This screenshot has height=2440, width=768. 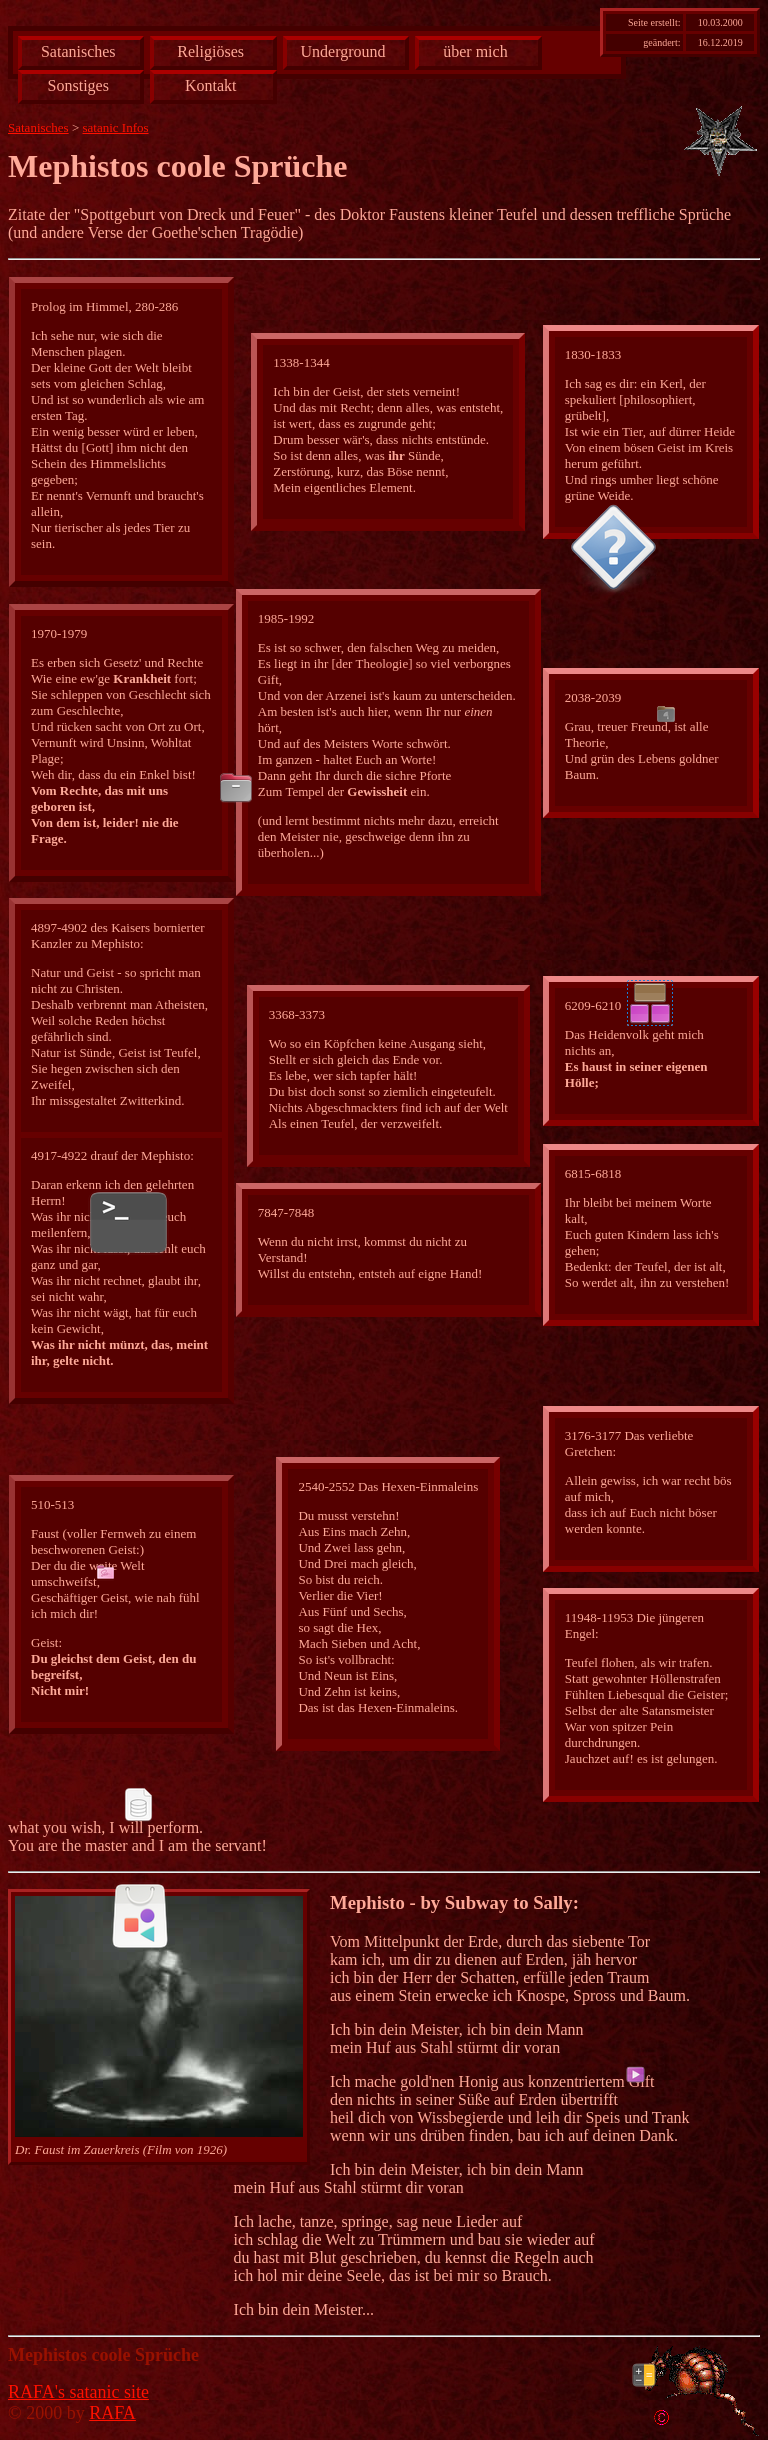 What do you see at coordinates (140, 1916) in the screenshot?
I see `open the software center to browse and install apps` at bounding box center [140, 1916].